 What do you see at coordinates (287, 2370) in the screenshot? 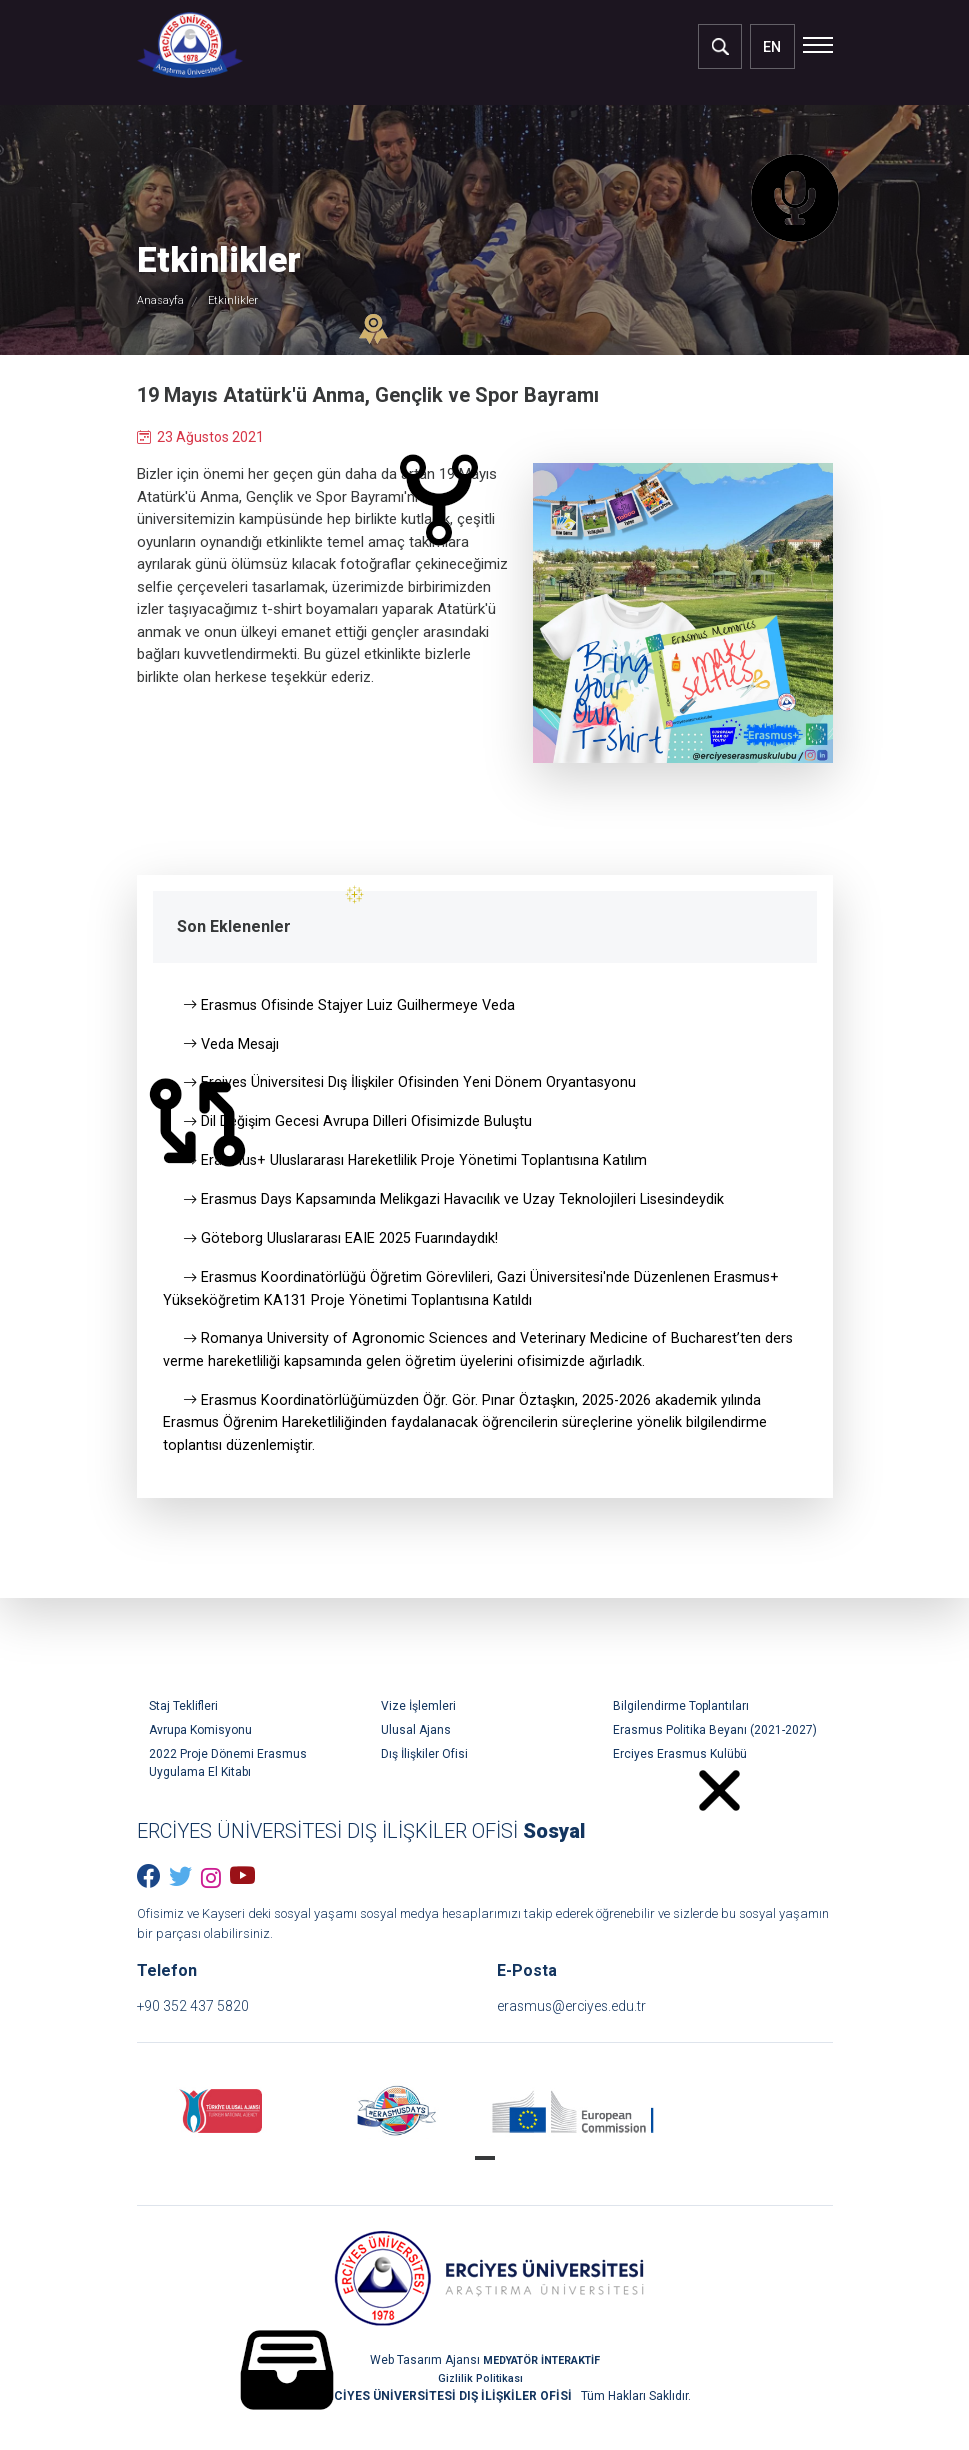
I see `view inbox or received files` at bounding box center [287, 2370].